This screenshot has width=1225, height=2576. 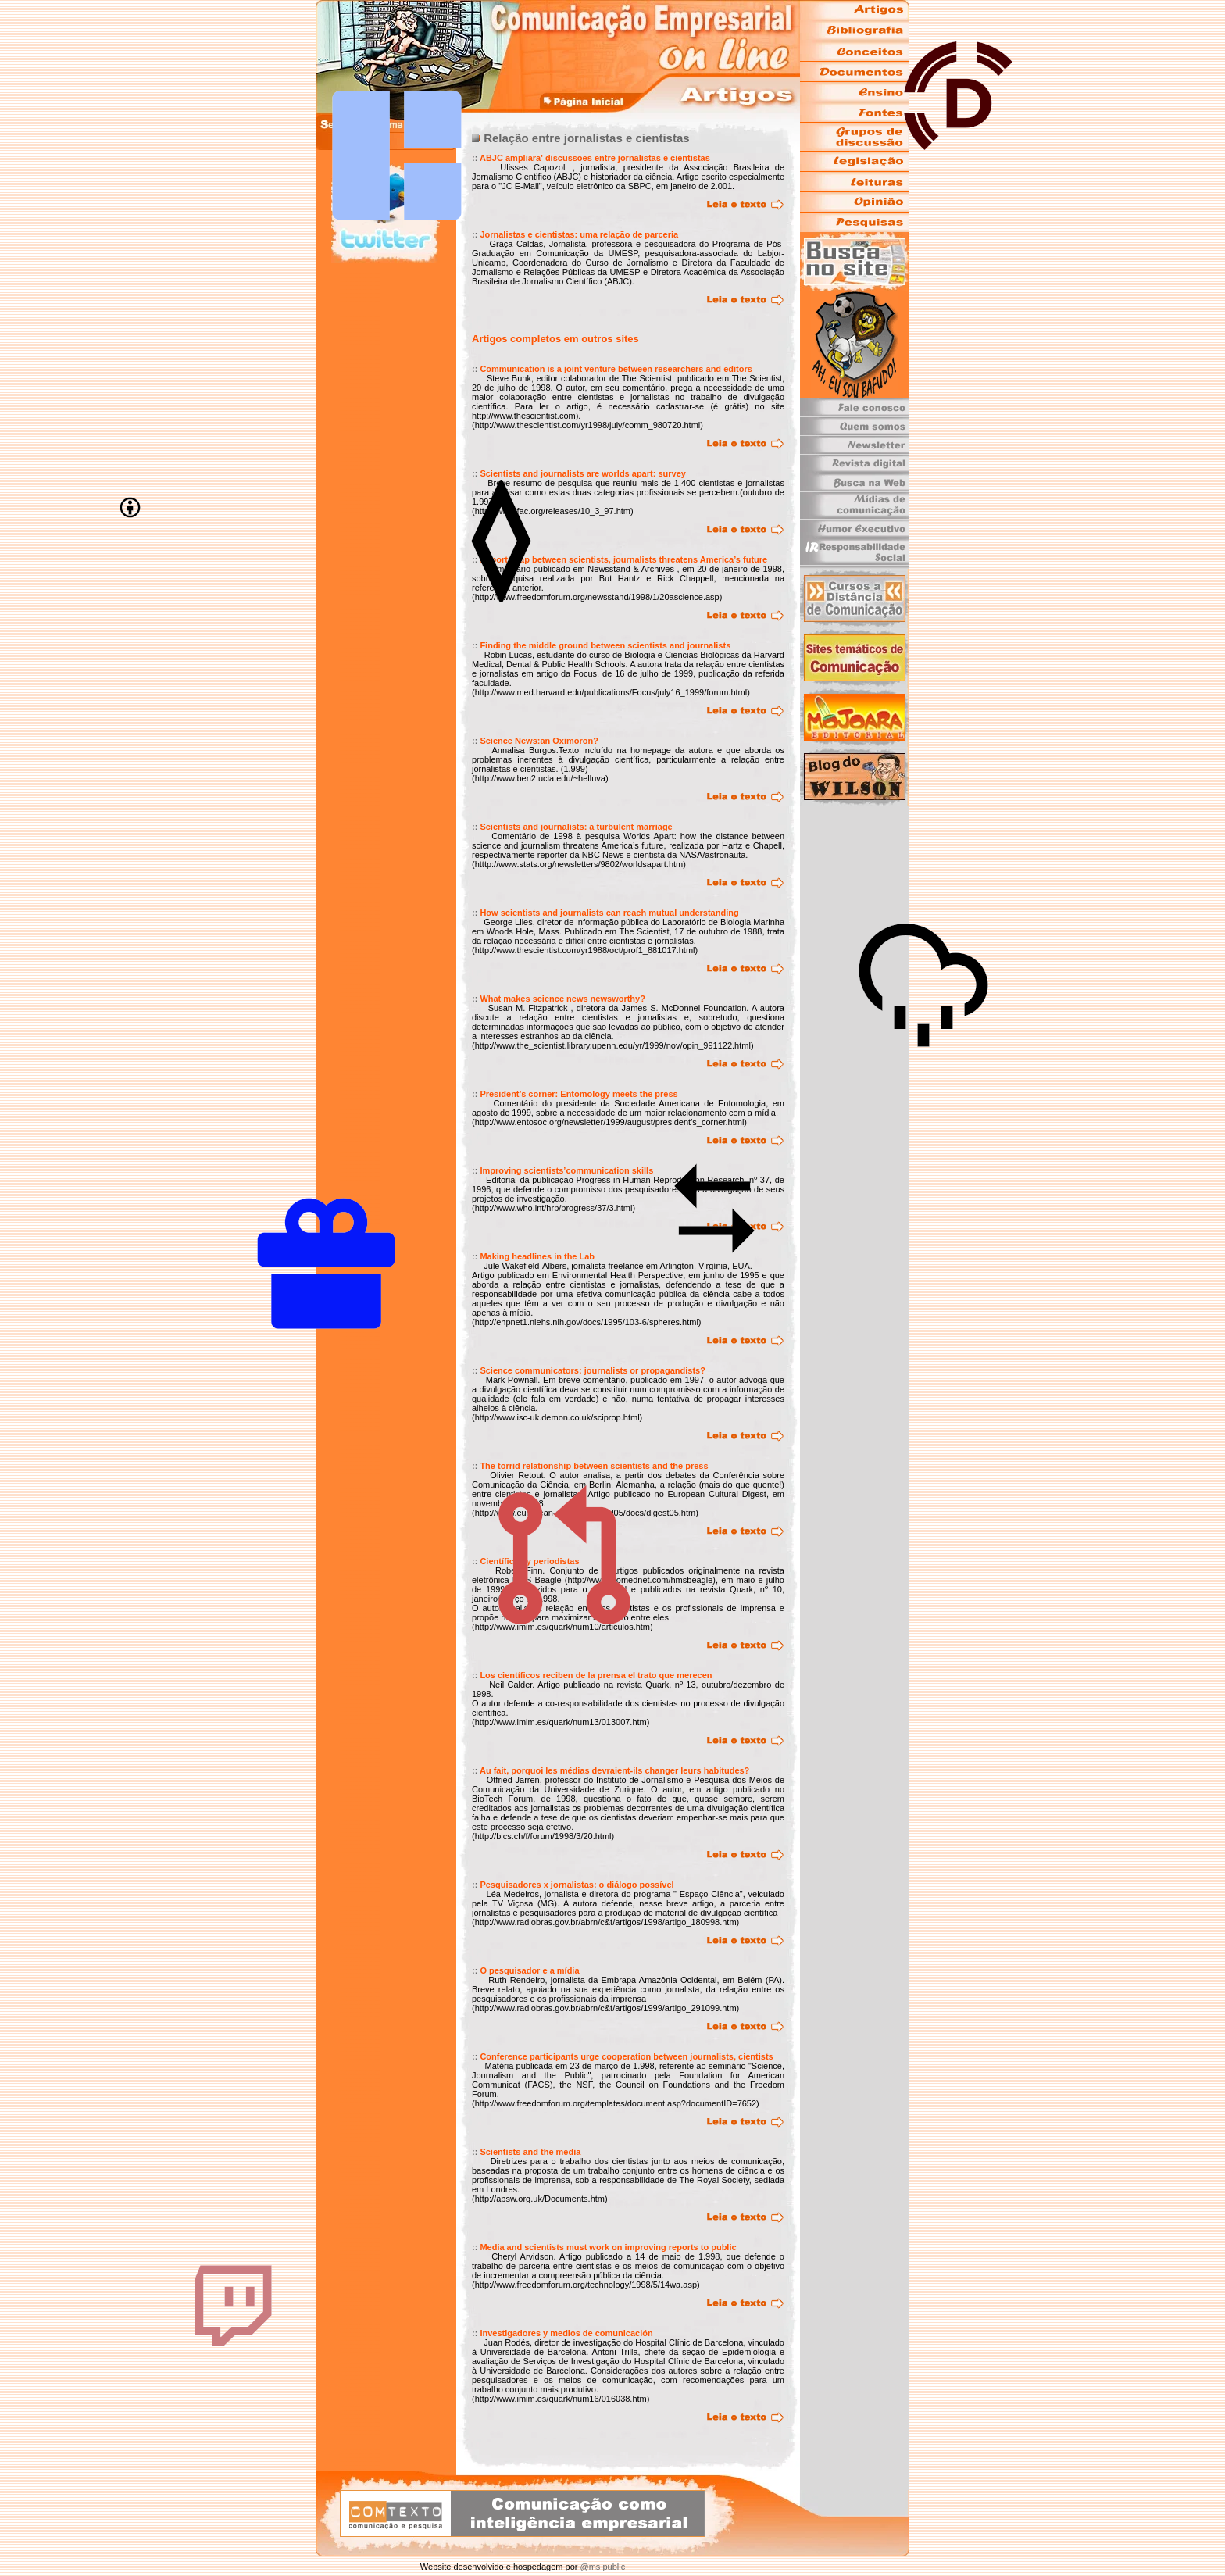 What do you see at coordinates (501, 541) in the screenshot?
I see `private division game publisher logo` at bounding box center [501, 541].